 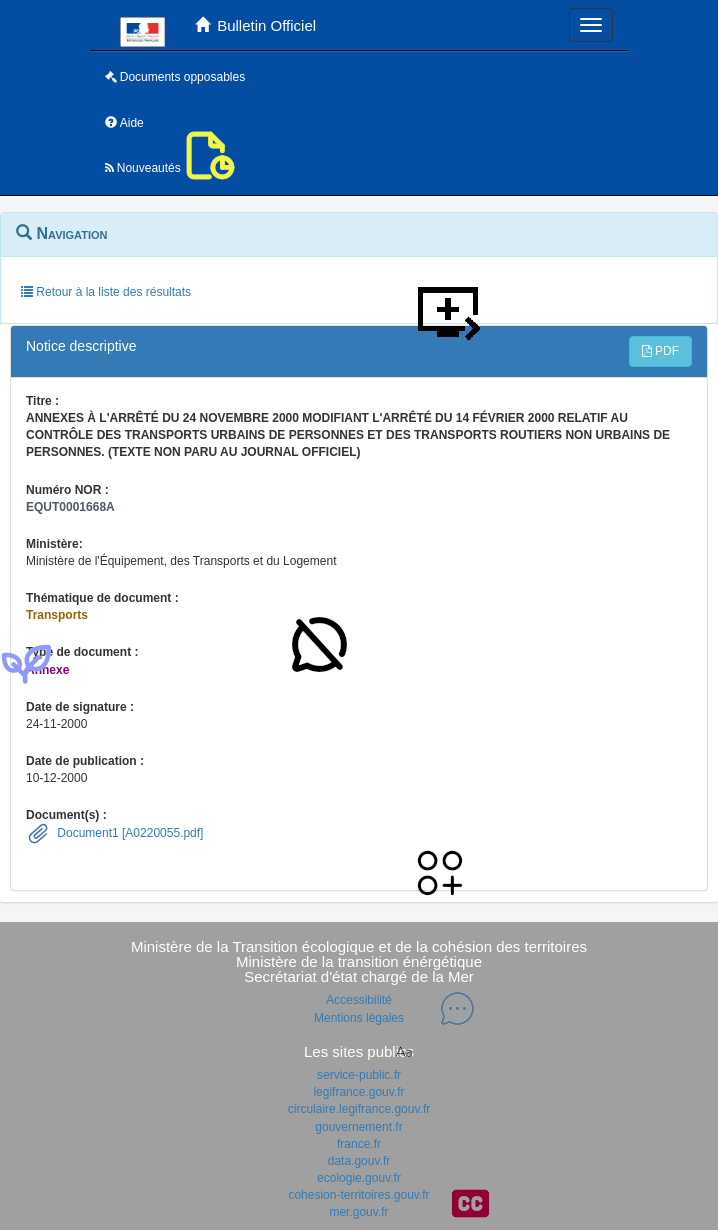 What do you see at coordinates (319, 644) in the screenshot?
I see `mute or disable chat notifications` at bounding box center [319, 644].